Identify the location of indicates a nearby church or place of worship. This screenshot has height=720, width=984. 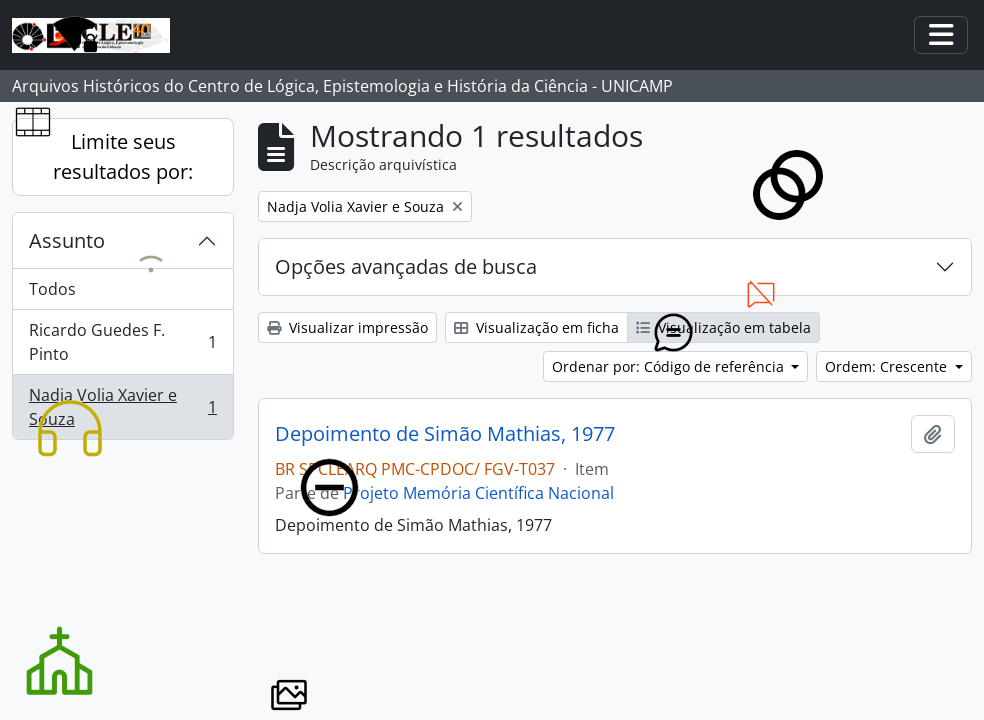
(59, 664).